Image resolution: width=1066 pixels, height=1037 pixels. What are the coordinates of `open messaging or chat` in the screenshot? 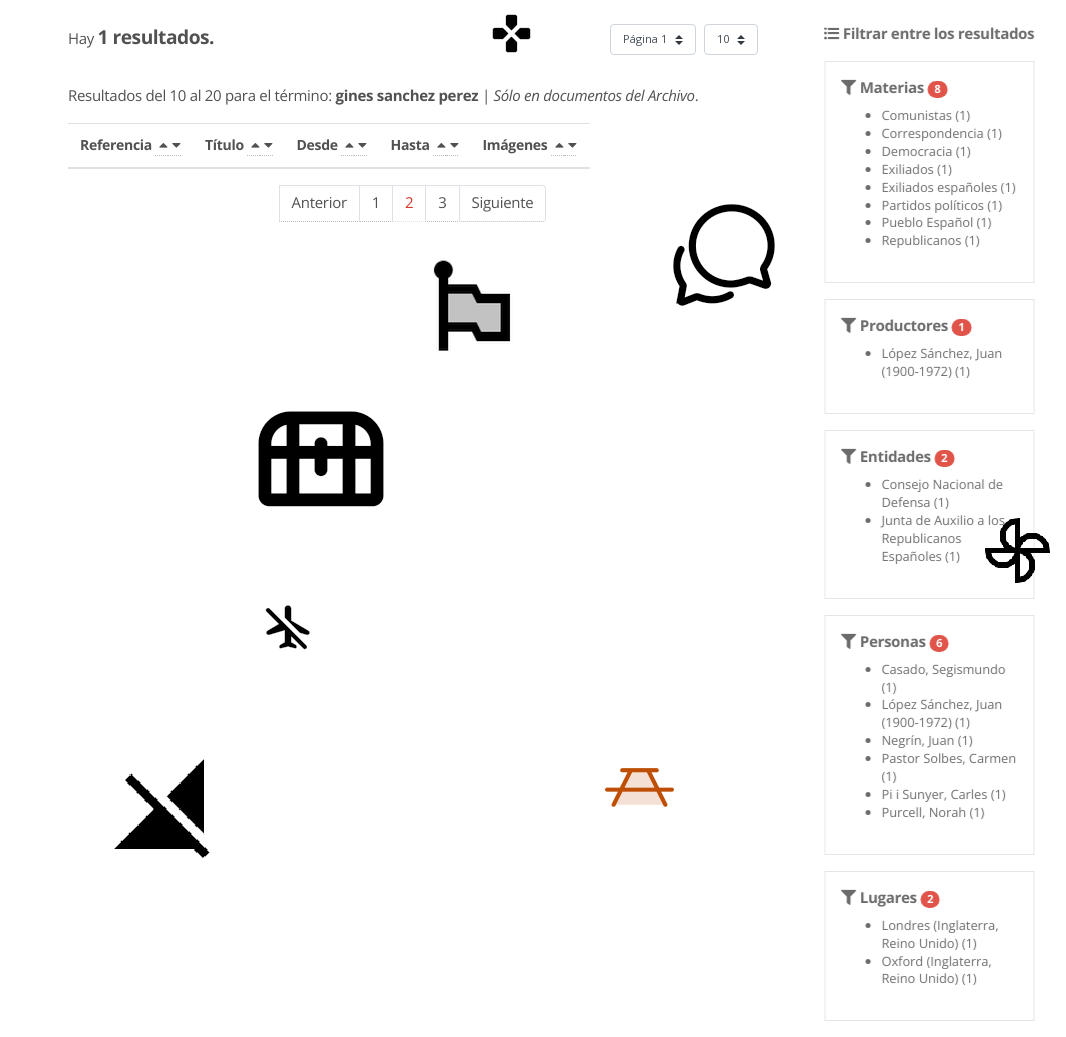 It's located at (724, 255).